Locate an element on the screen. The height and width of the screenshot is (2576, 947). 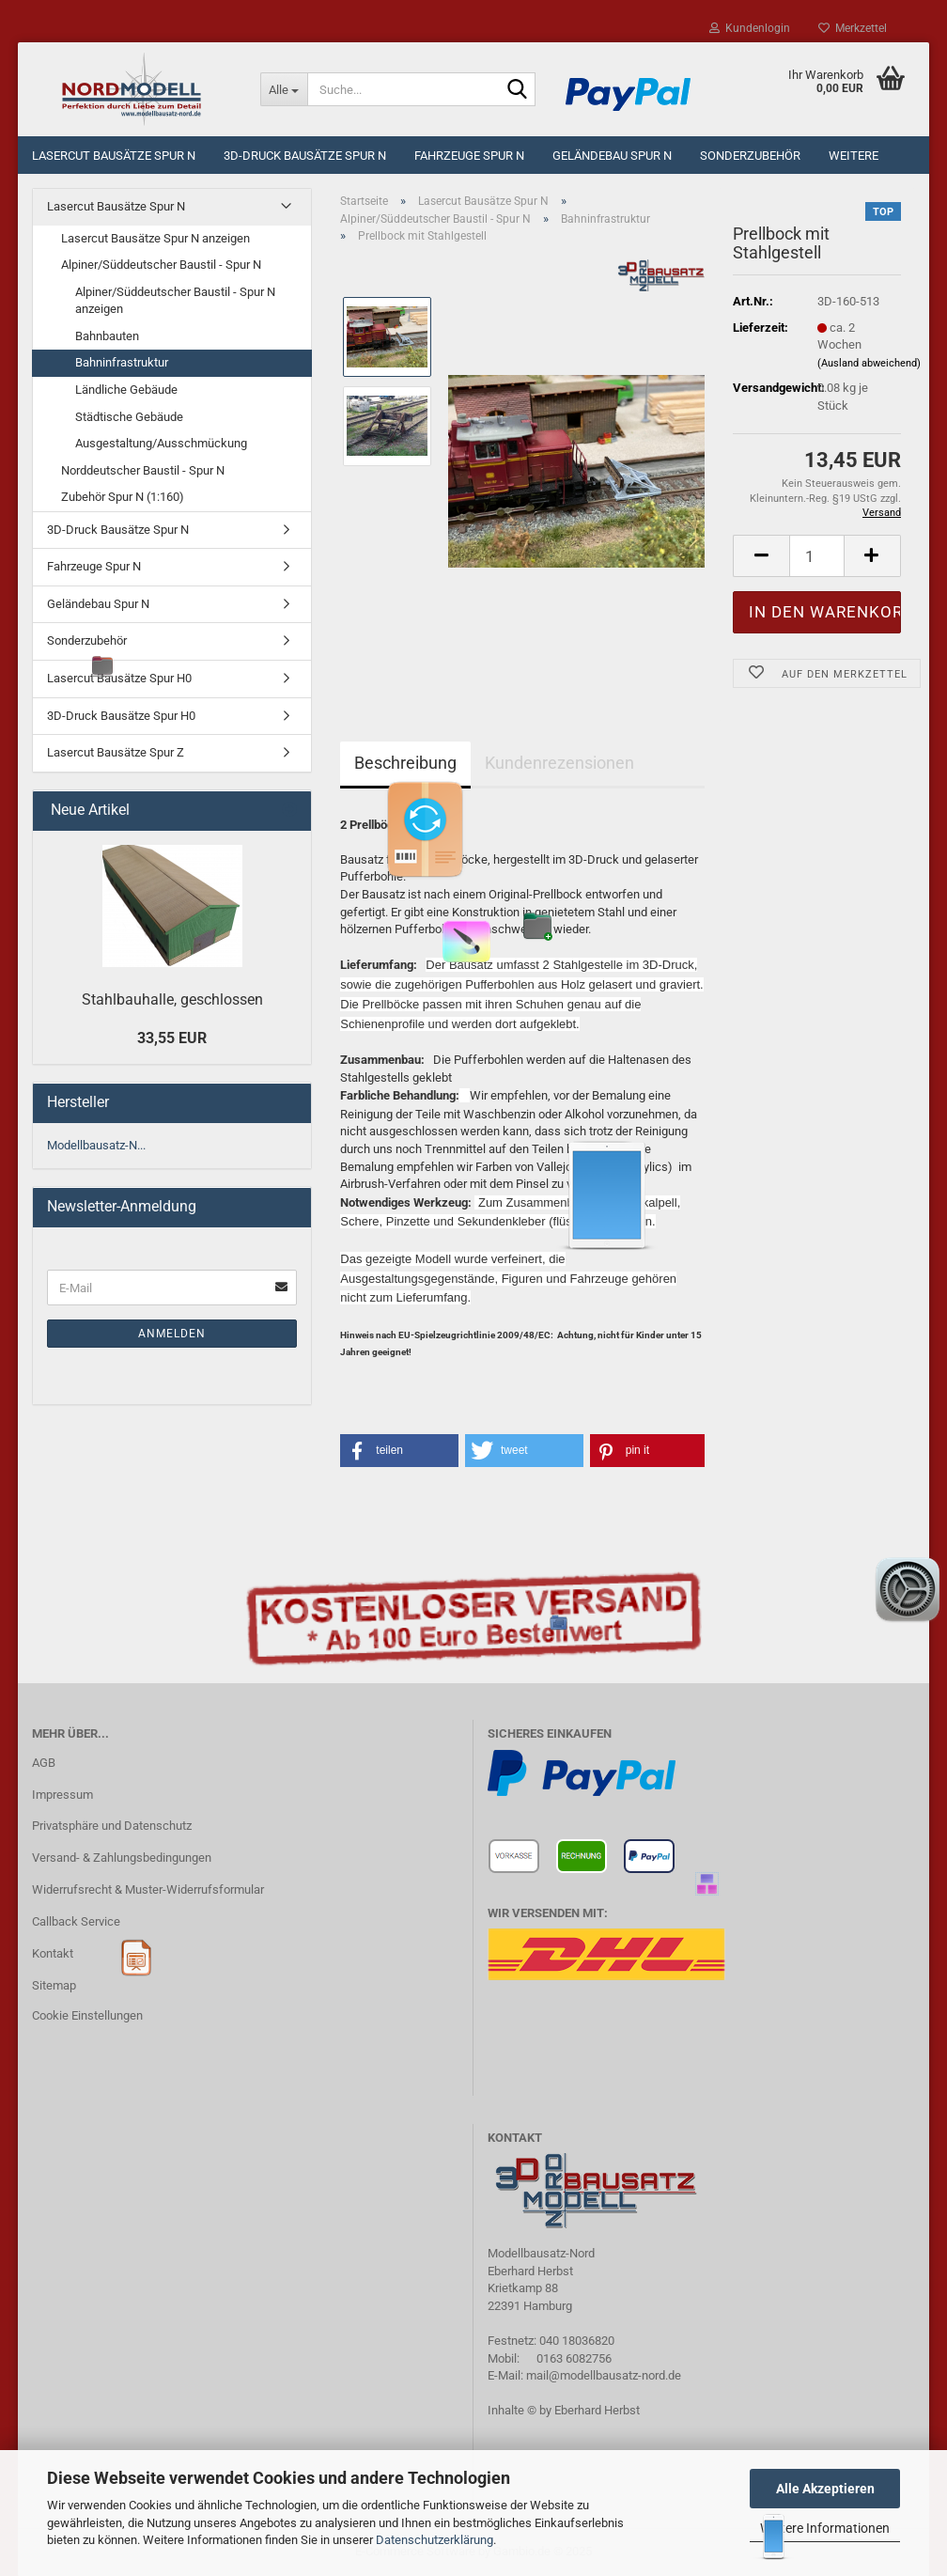
open a Krita project file is located at coordinates (466, 940).